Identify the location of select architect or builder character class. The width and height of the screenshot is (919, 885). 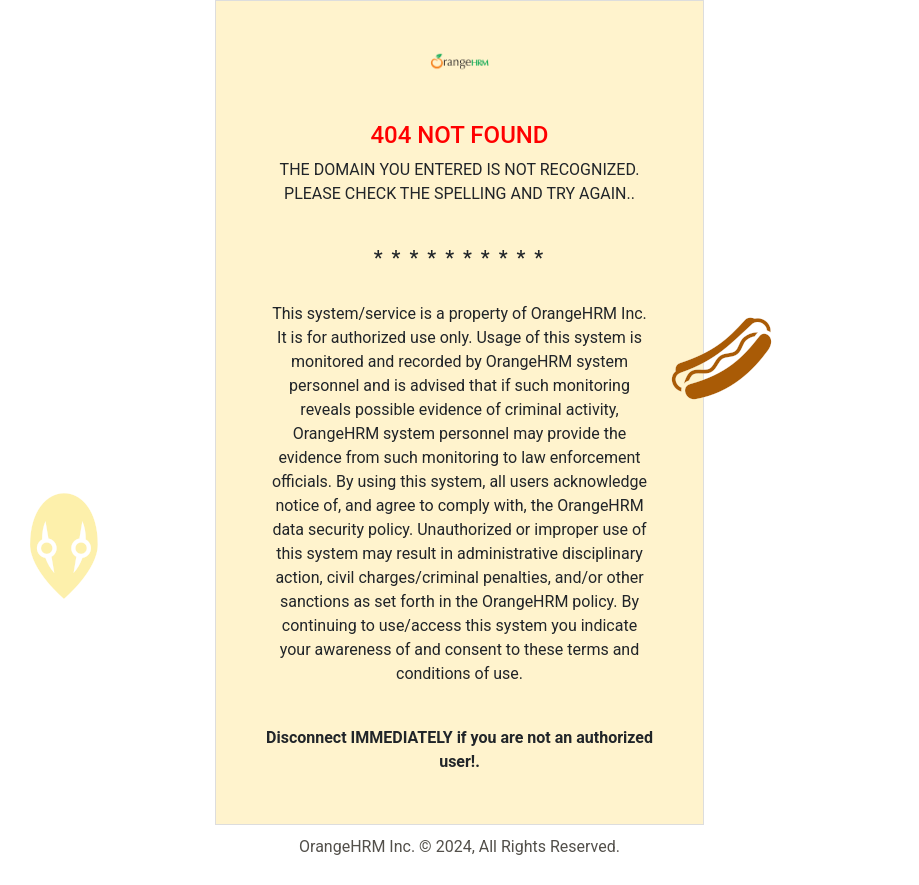
(64, 546).